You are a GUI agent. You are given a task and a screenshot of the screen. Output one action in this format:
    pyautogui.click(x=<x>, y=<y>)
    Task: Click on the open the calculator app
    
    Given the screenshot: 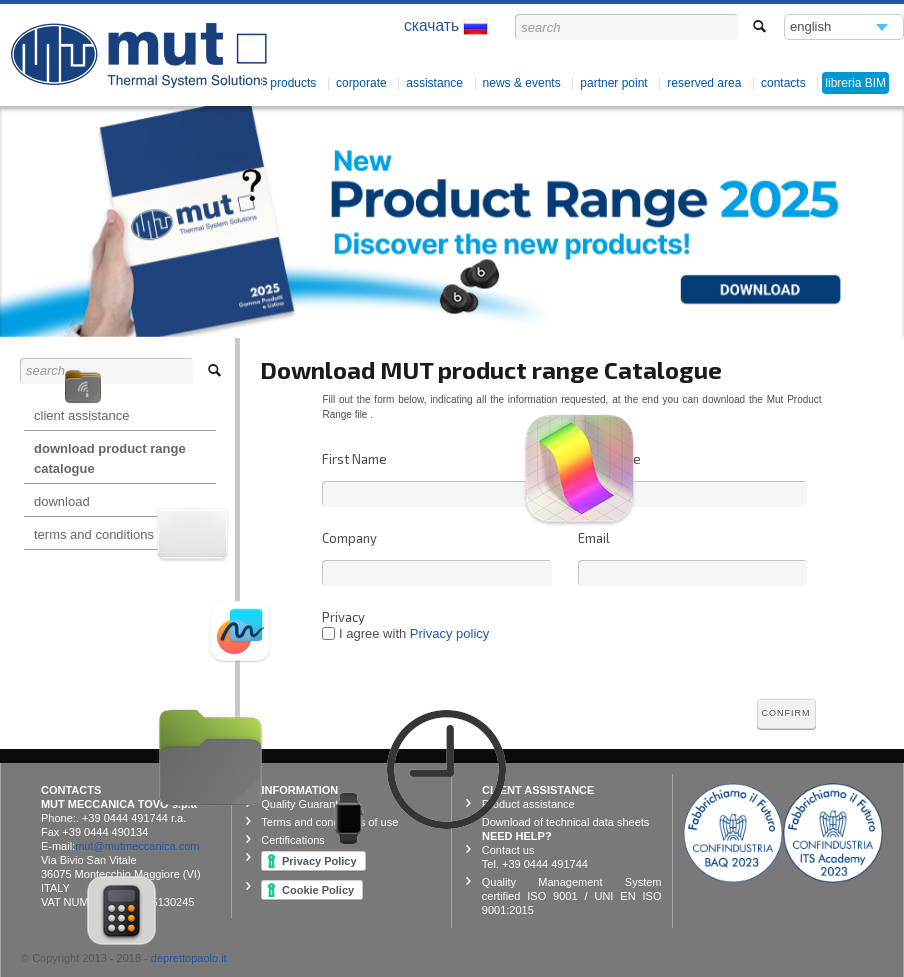 What is the action you would take?
    pyautogui.click(x=121, y=910)
    